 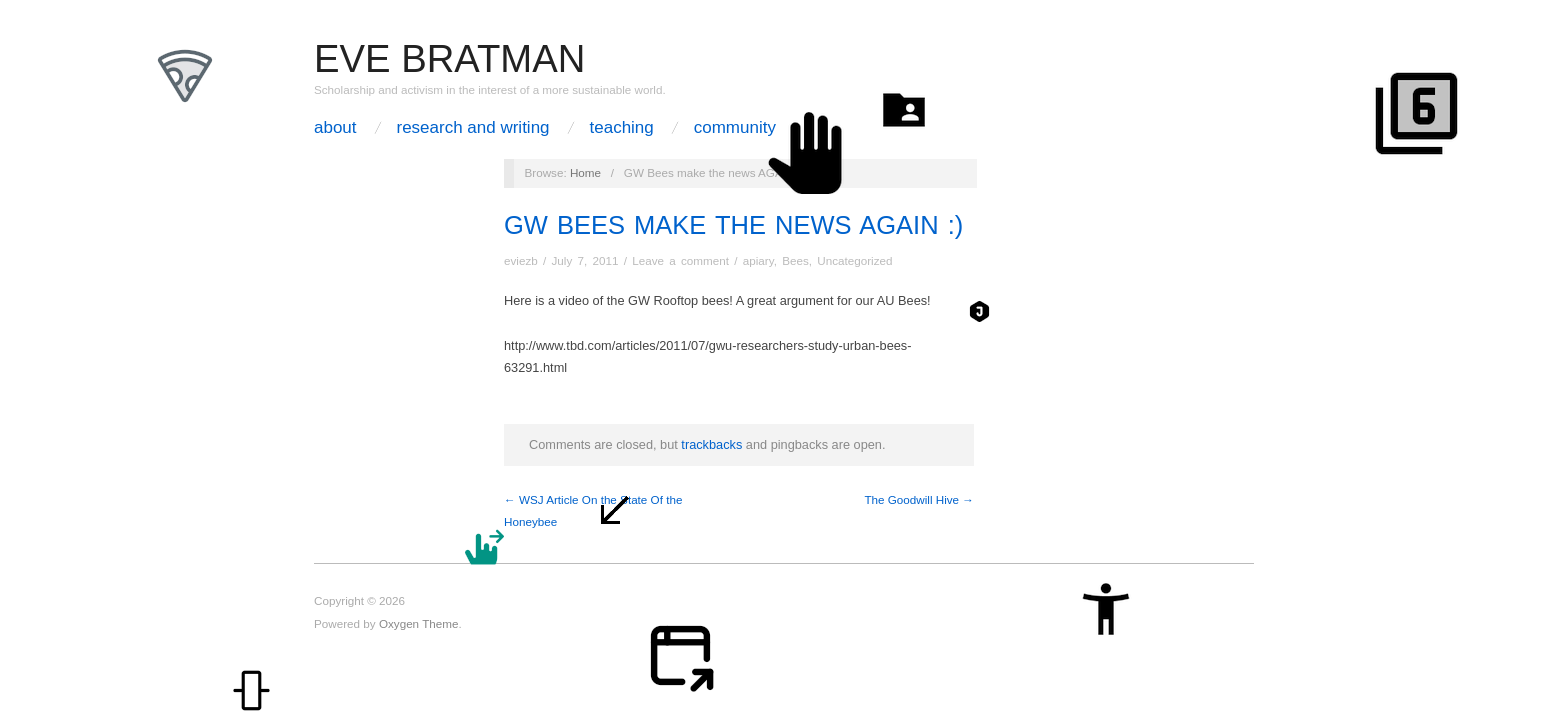 I want to click on filter option 6 in a series of image filters, so click(x=1416, y=113).